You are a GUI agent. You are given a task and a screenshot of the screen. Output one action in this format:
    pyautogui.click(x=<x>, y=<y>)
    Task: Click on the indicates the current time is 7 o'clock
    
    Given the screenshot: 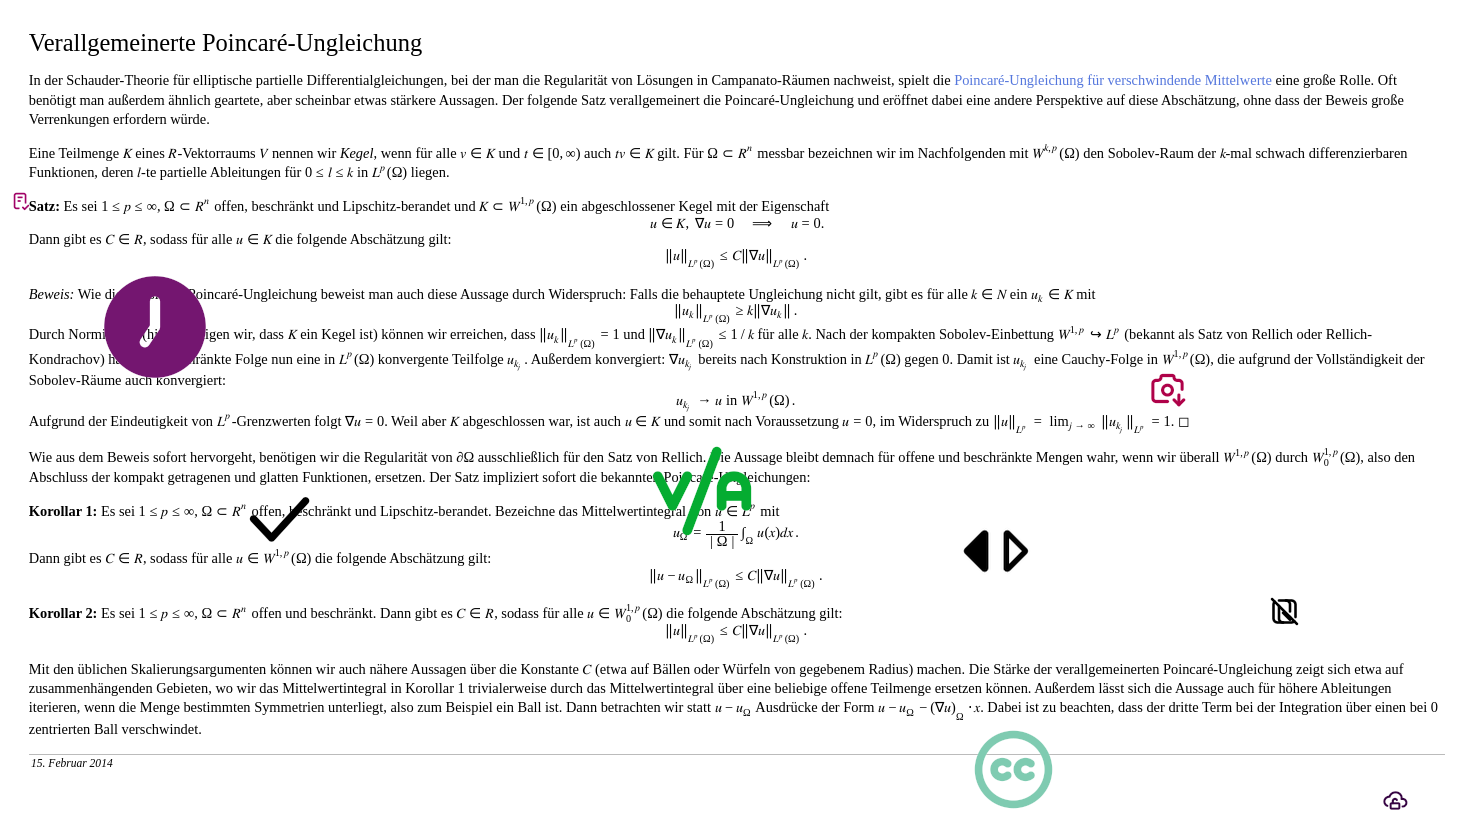 What is the action you would take?
    pyautogui.click(x=155, y=327)
    